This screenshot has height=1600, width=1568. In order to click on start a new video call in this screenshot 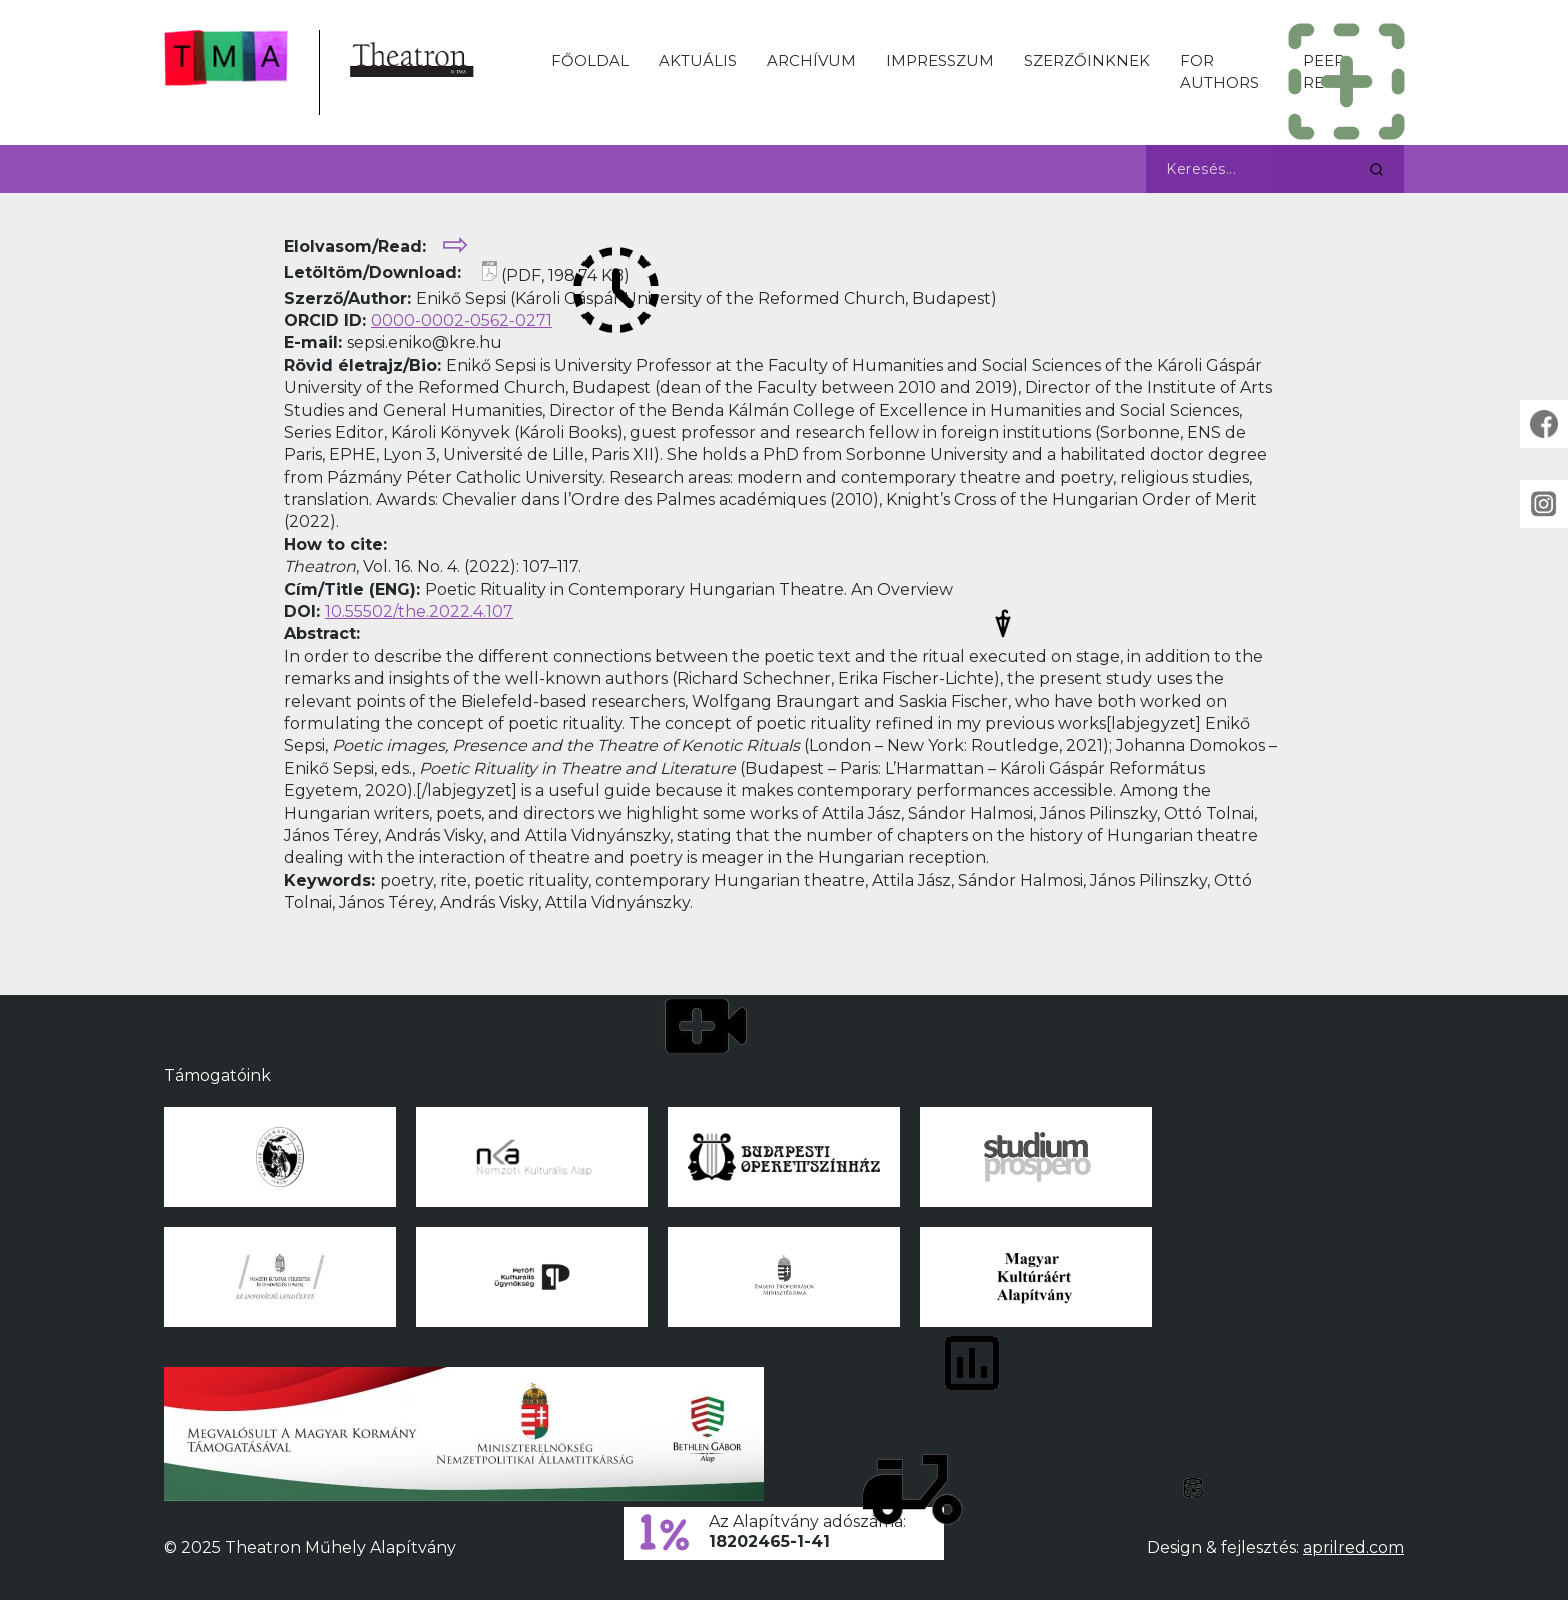, I will do `click(706, 1026)`.